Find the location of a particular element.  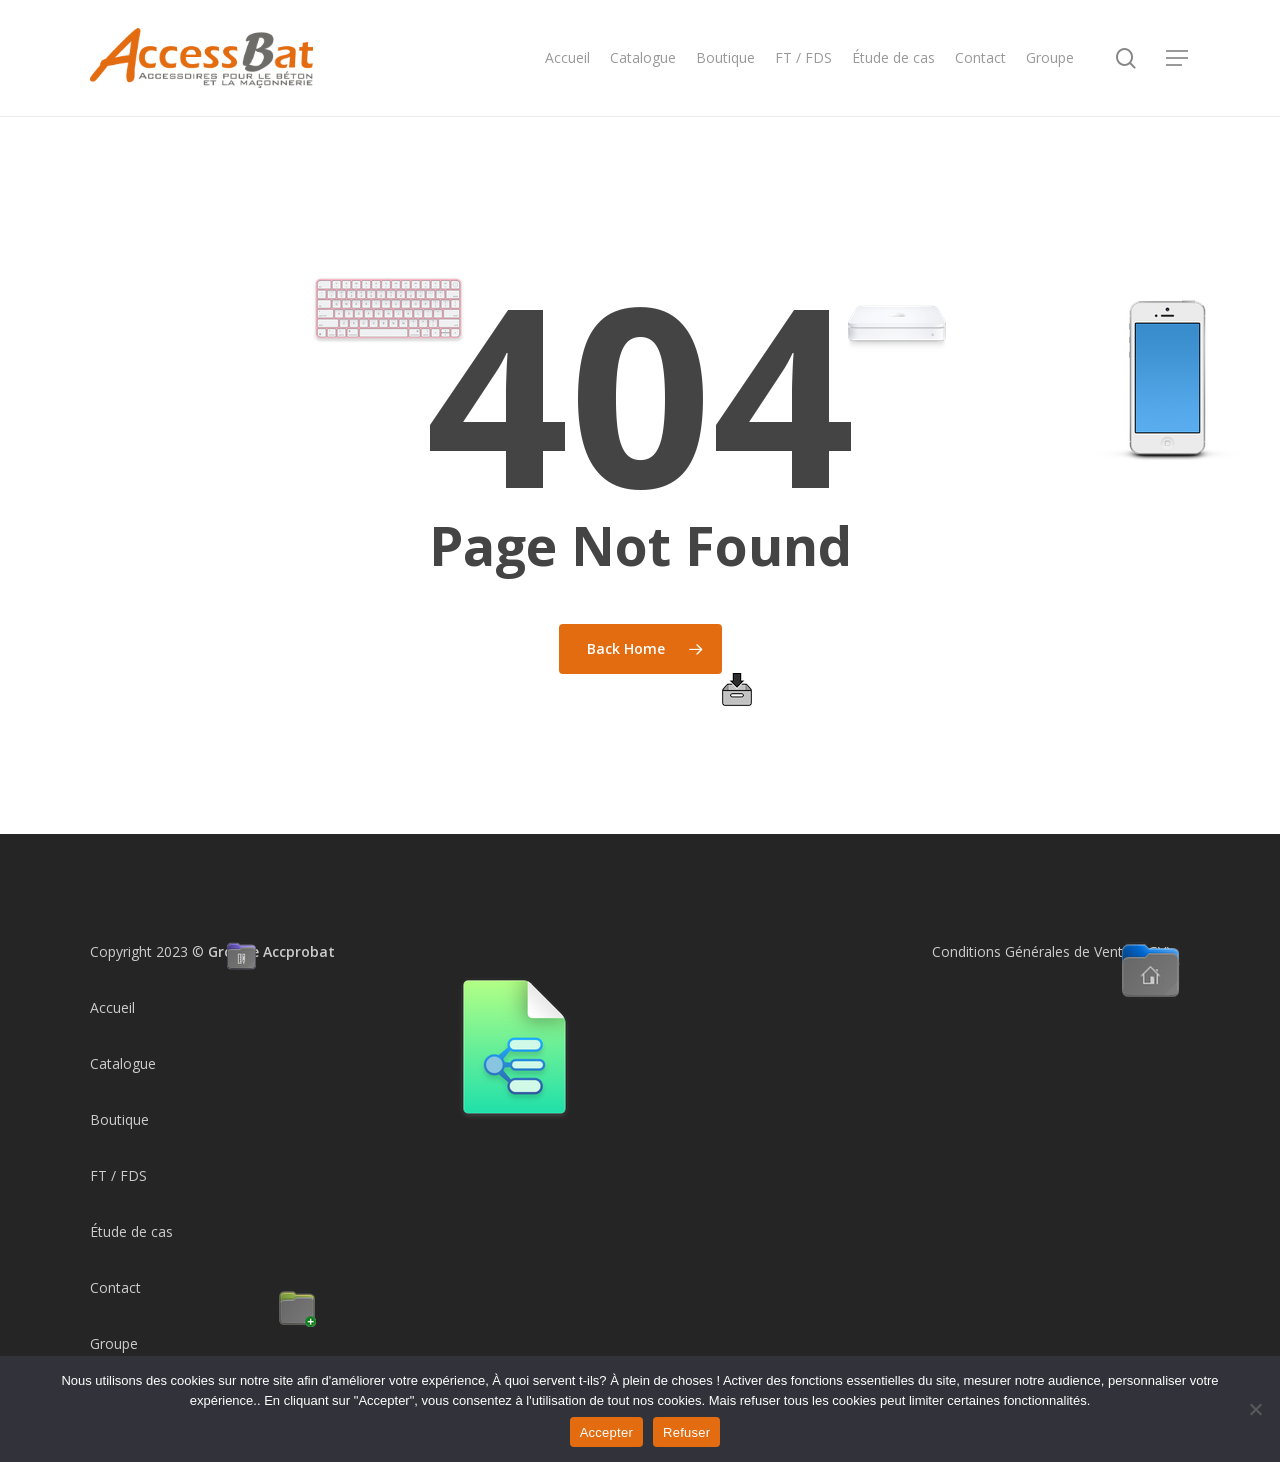

open templates folder is located at coordinates (241, 955).